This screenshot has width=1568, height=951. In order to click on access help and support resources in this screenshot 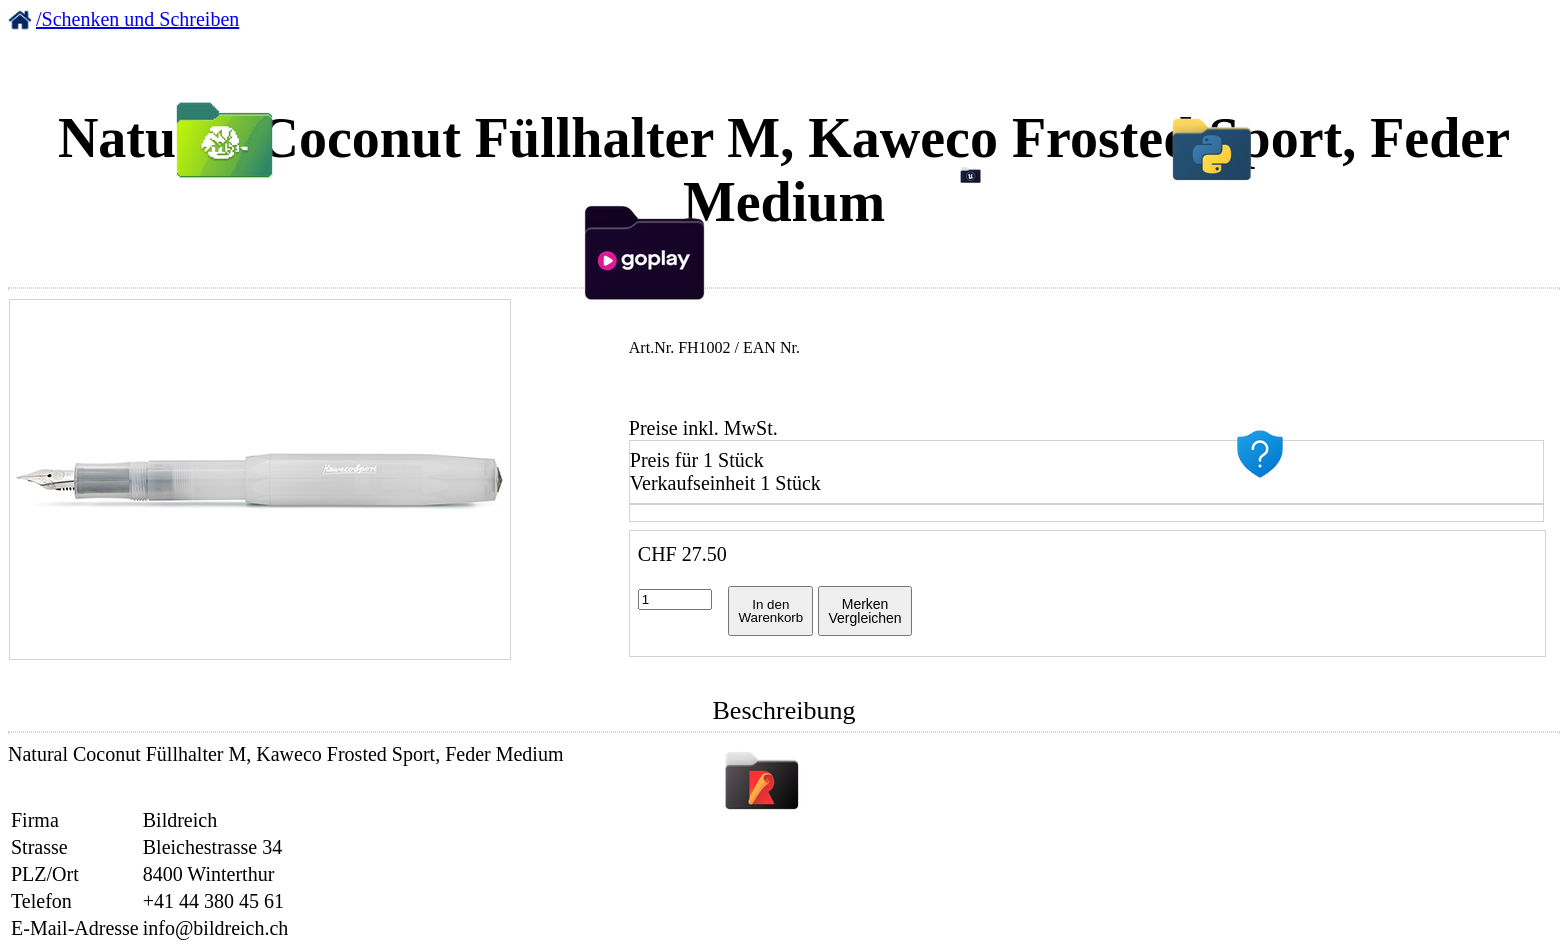, I will do `click(1260, 454)`.